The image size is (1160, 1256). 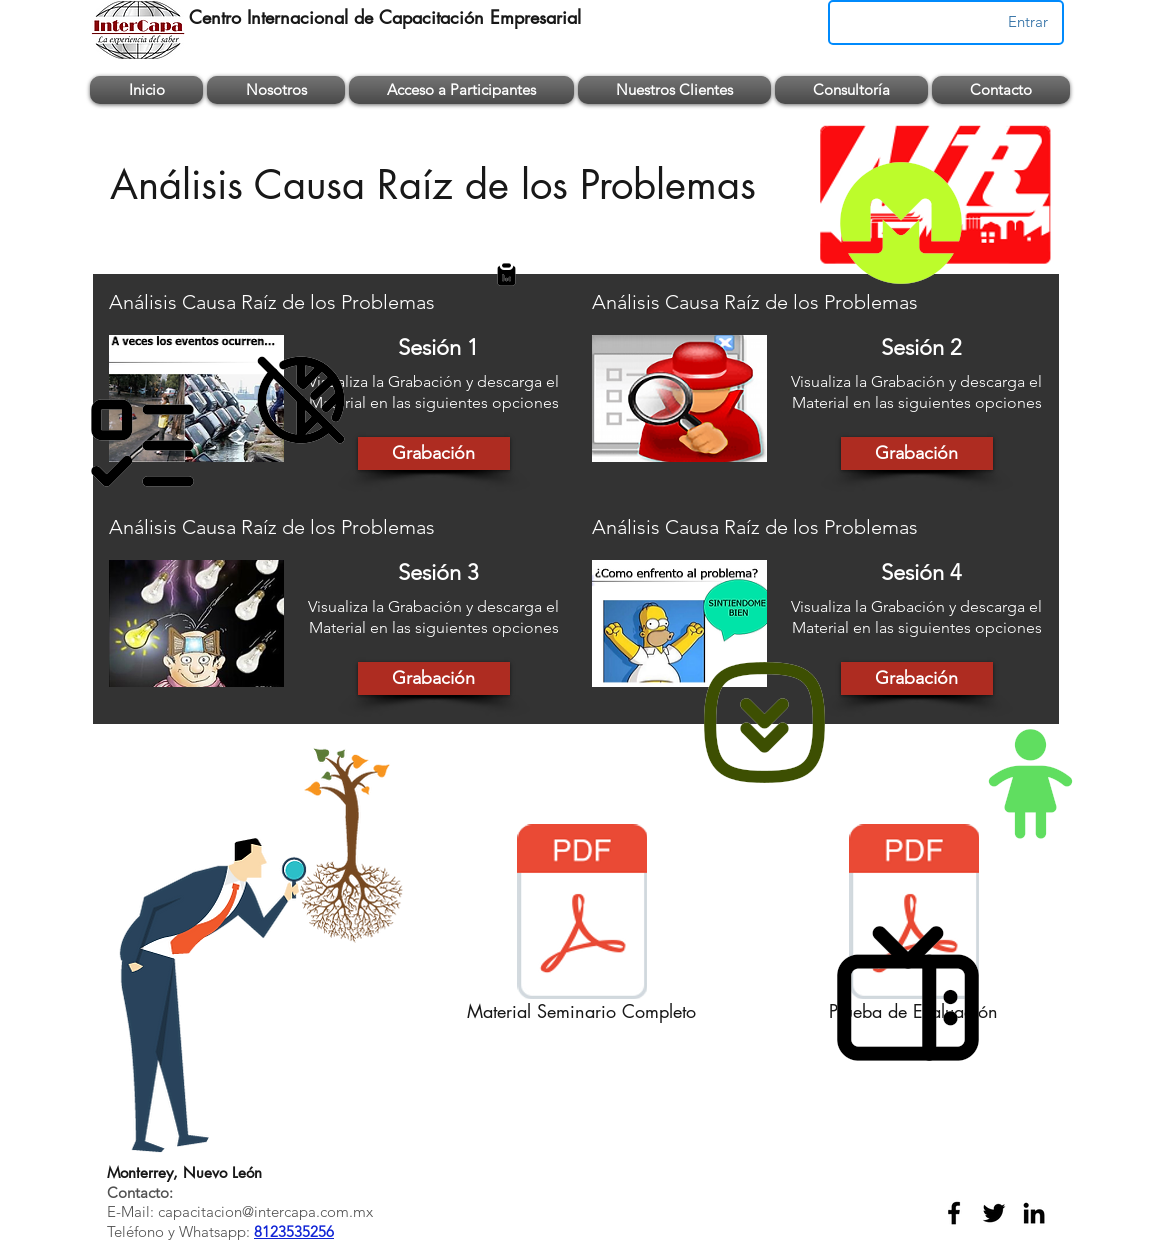 What do you see at coordinates (764, 722) in the screenshot?
I see `expand content or show more items below` at bounding box center [764, 722].